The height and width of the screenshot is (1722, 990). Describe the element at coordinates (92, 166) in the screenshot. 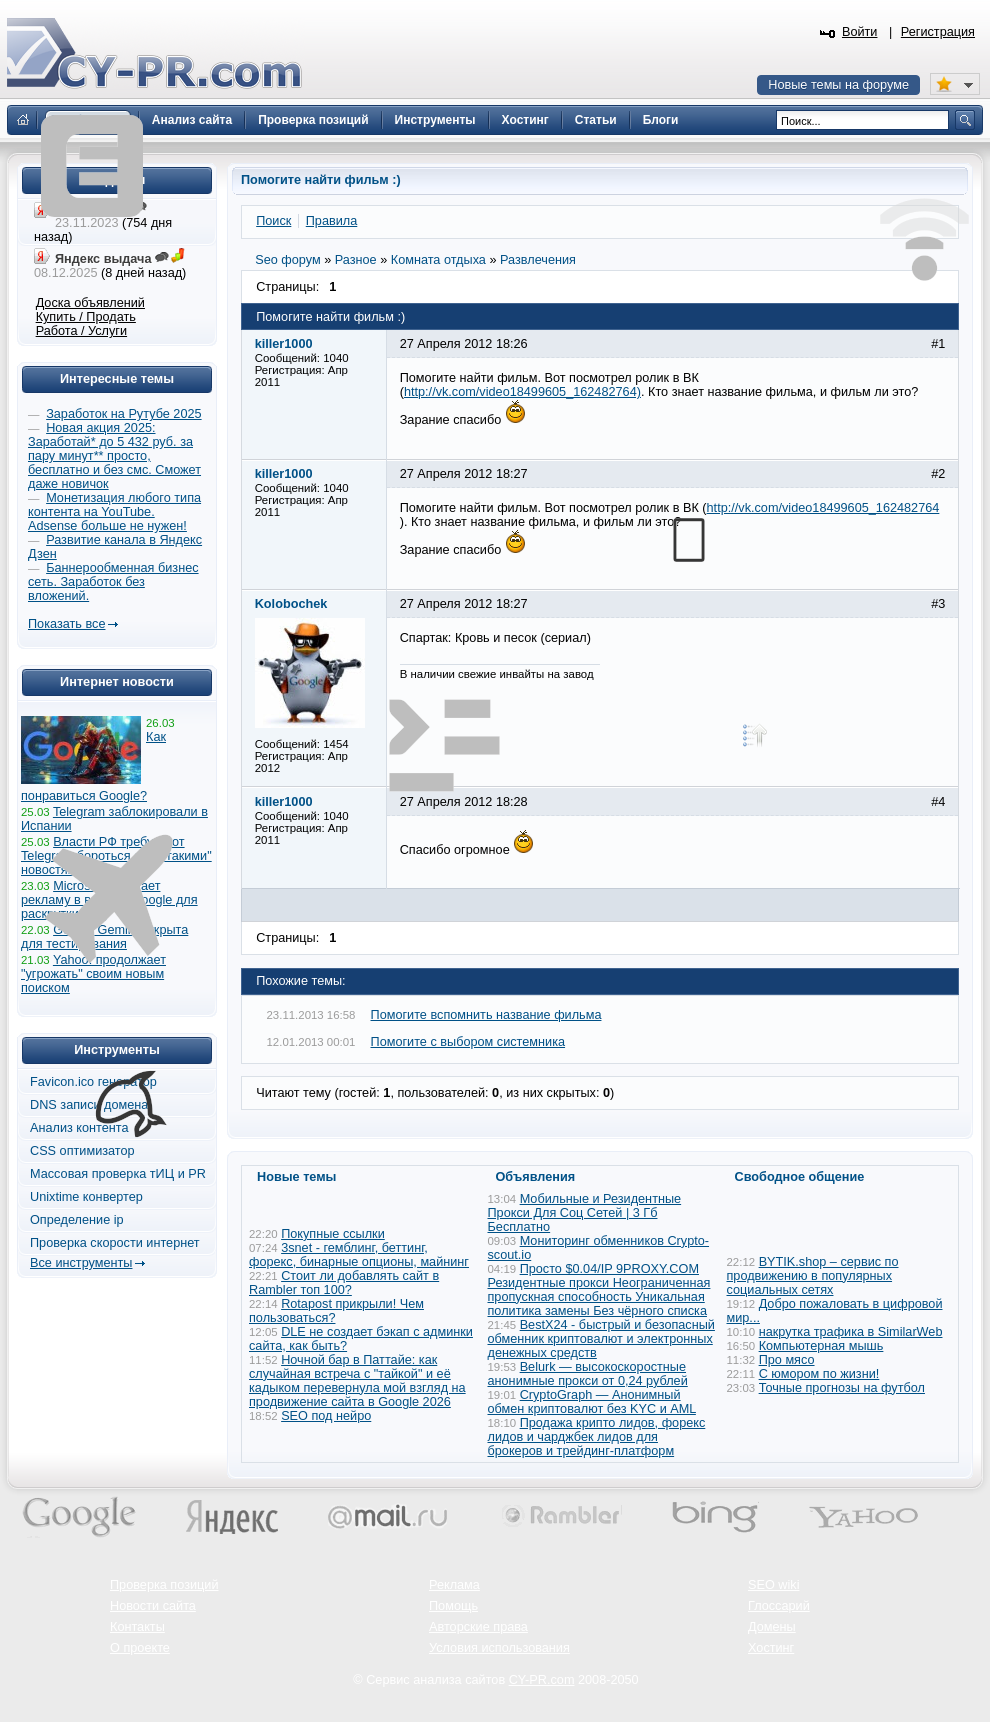

I see `indicates EDGE cellular network connection` at that location.